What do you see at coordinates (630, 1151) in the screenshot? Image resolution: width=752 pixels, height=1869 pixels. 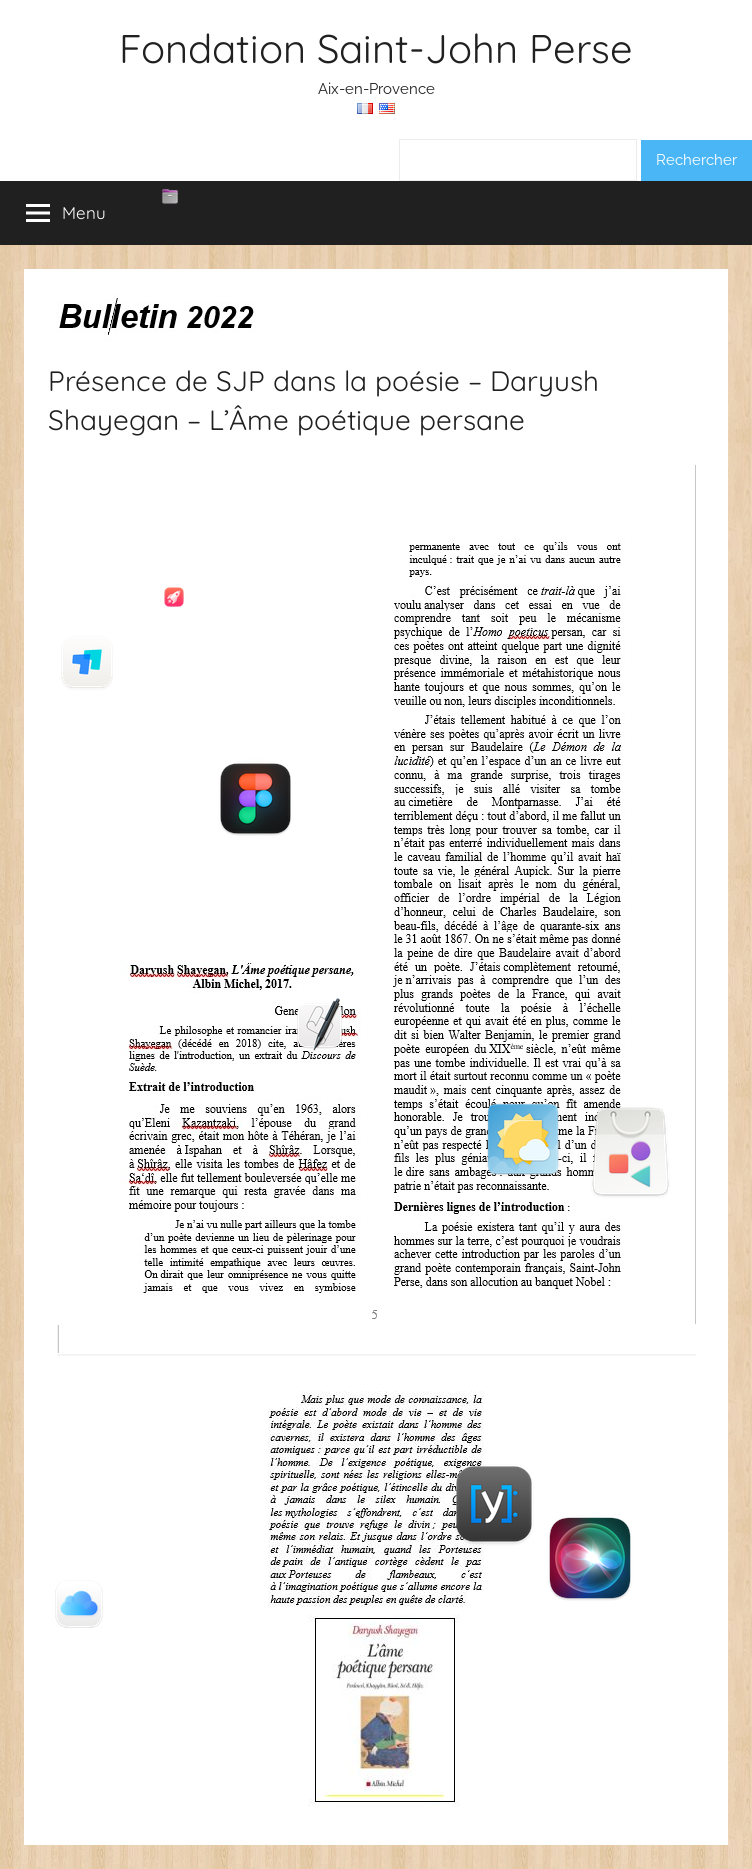 I see `open the software center to browse and install apps` at bounding box center [630, 1151].